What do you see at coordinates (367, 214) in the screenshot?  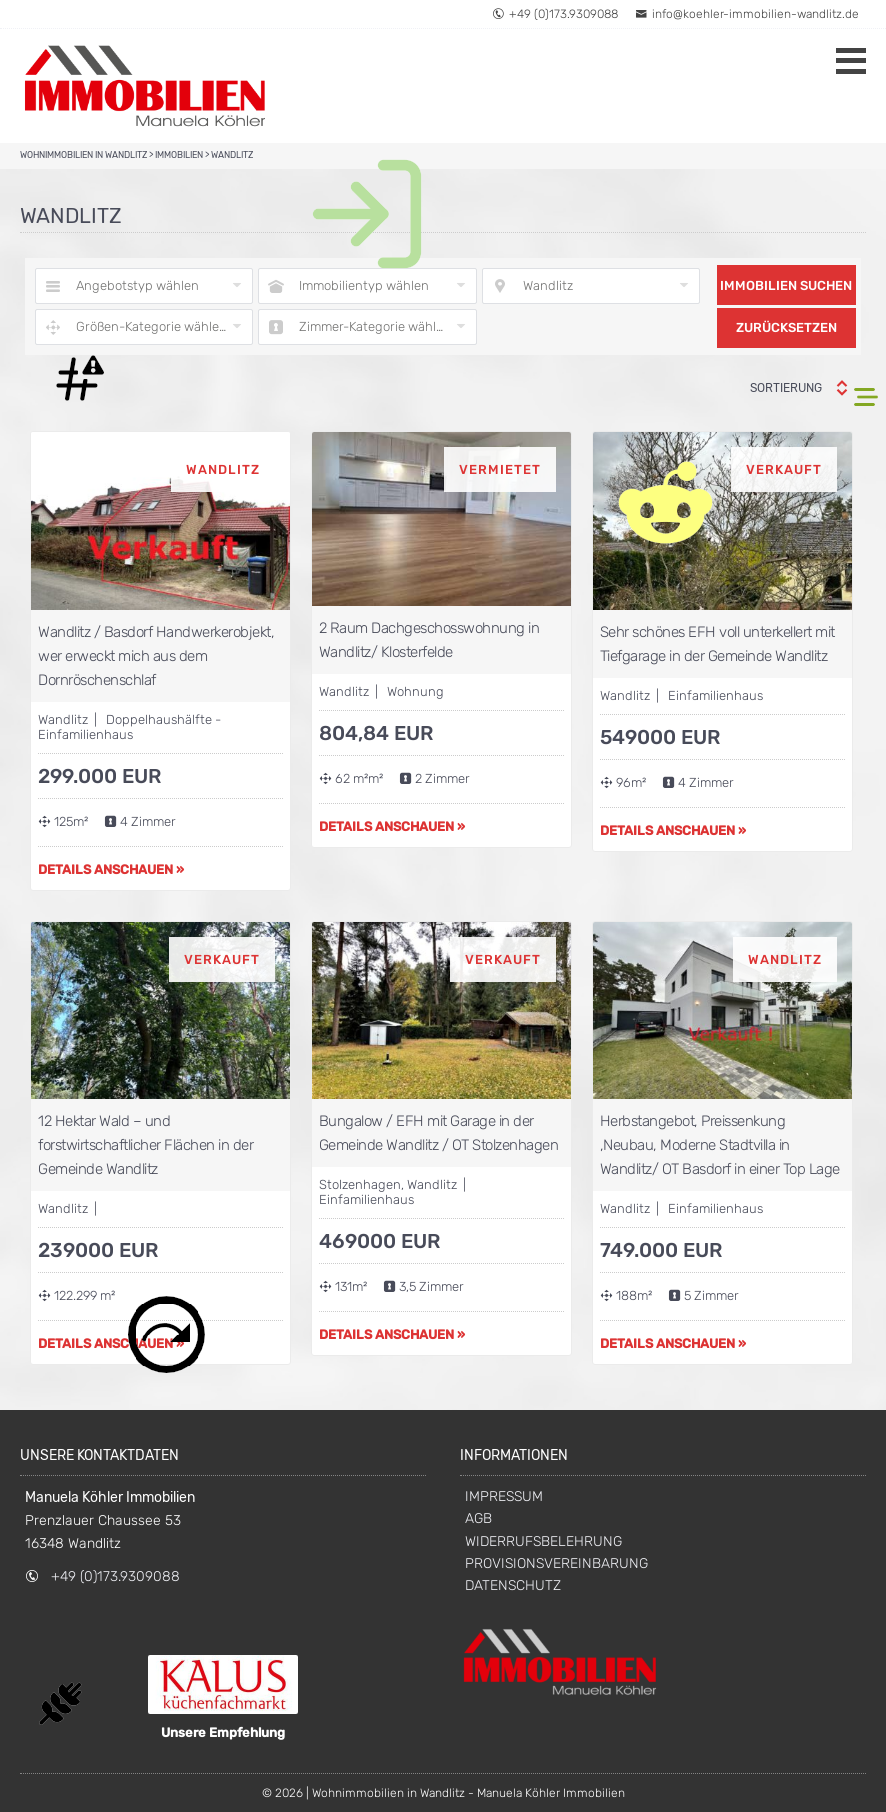 I see `log in to your account` at bounding box center [367, 214].